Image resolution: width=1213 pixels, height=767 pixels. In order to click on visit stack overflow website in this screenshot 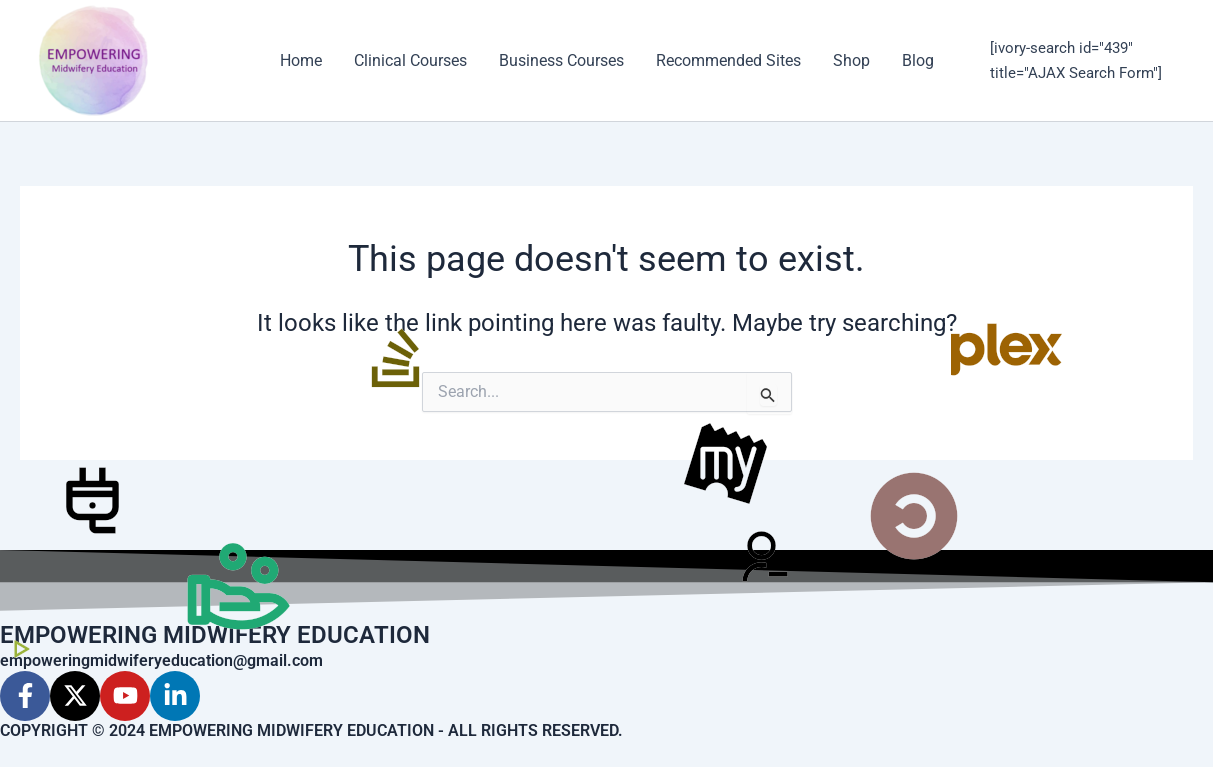, I will do `click(395, 357)`.